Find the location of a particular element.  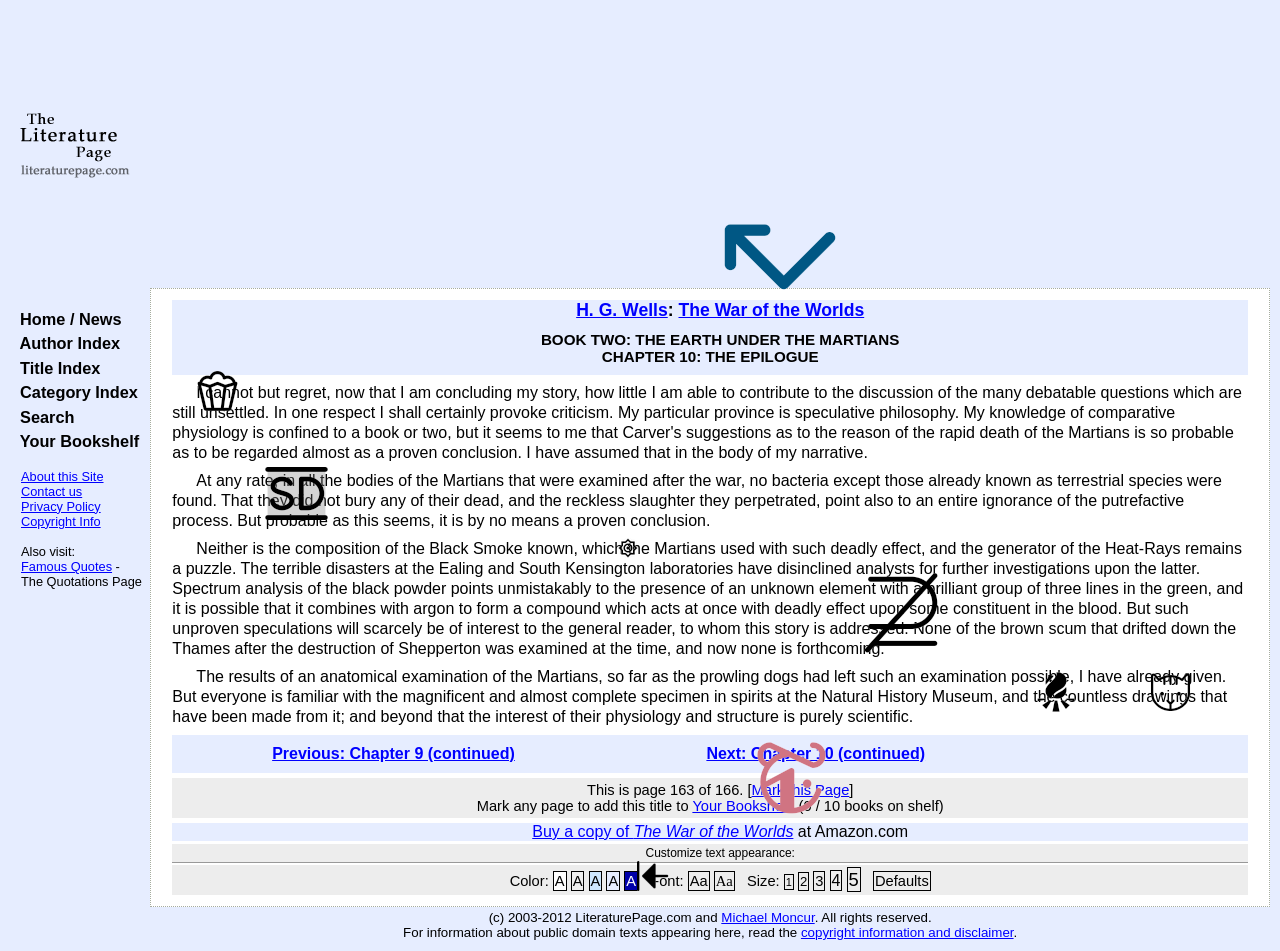

navigate to the beginning or first item is located at coordinates (652, 876).